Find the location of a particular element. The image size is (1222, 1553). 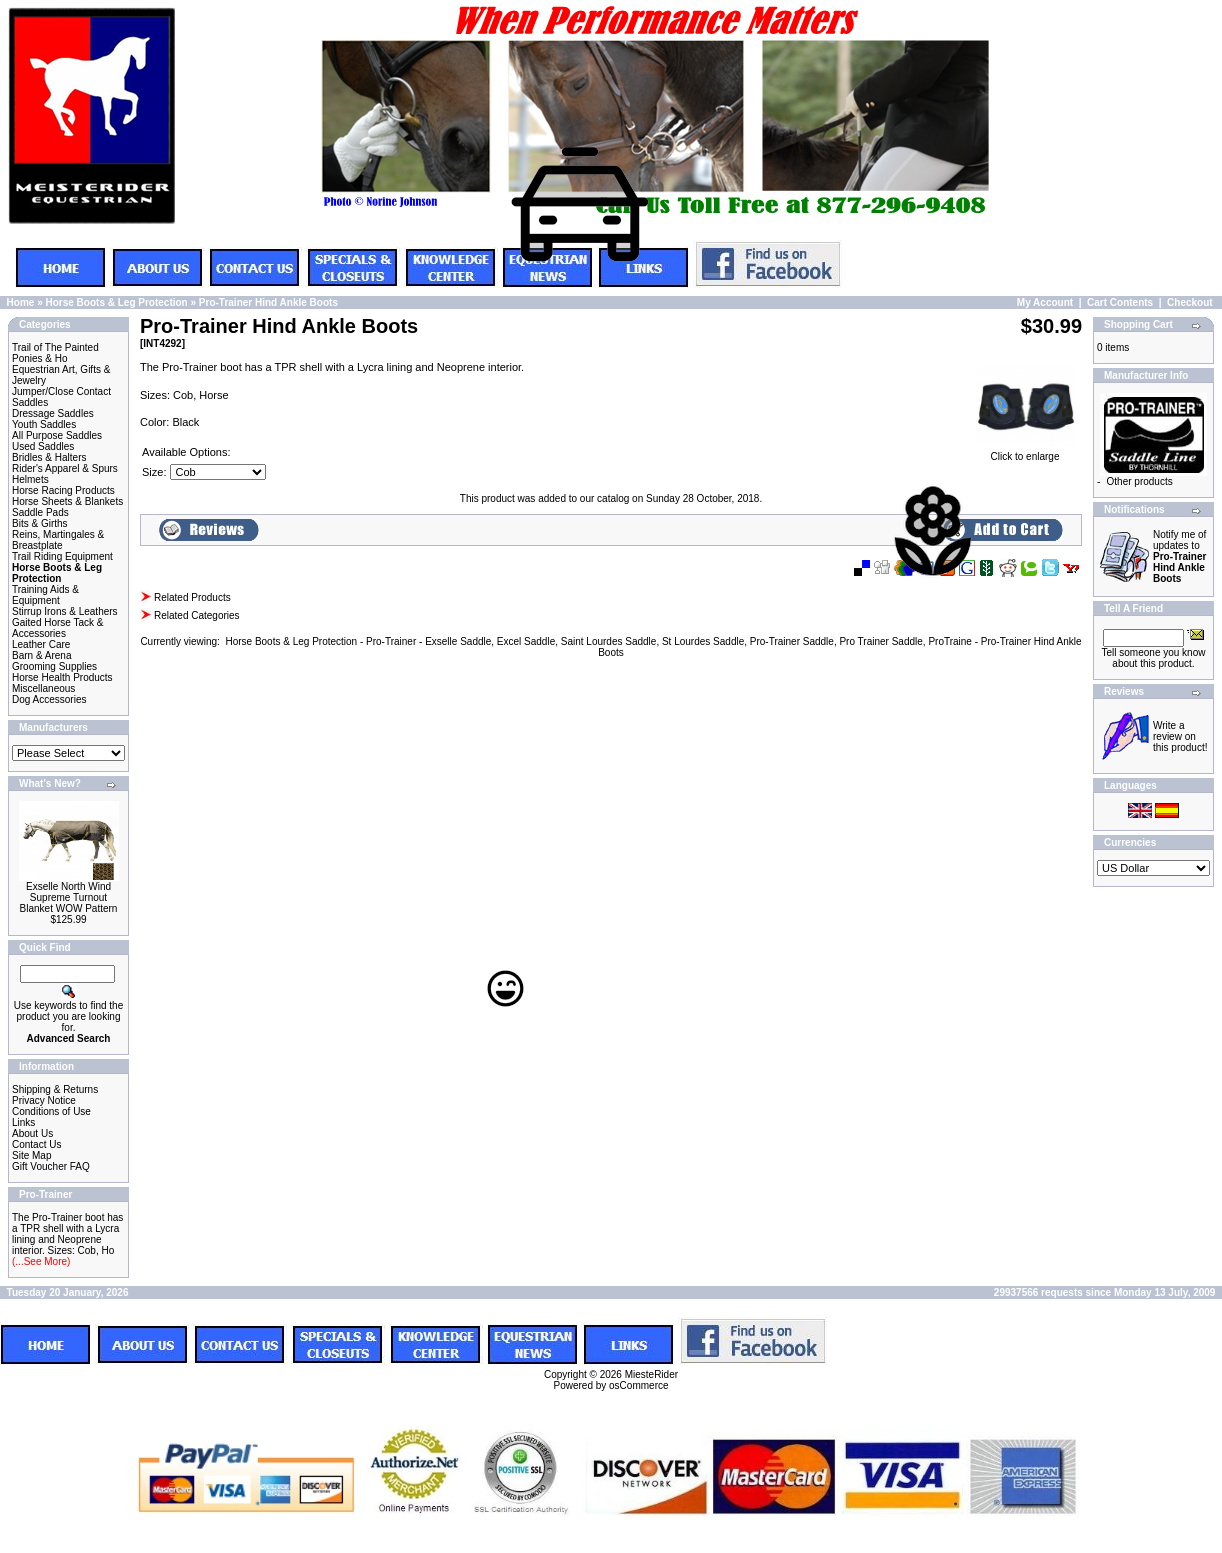

add a playful reaction to a message is located at coordinates (505, 988).